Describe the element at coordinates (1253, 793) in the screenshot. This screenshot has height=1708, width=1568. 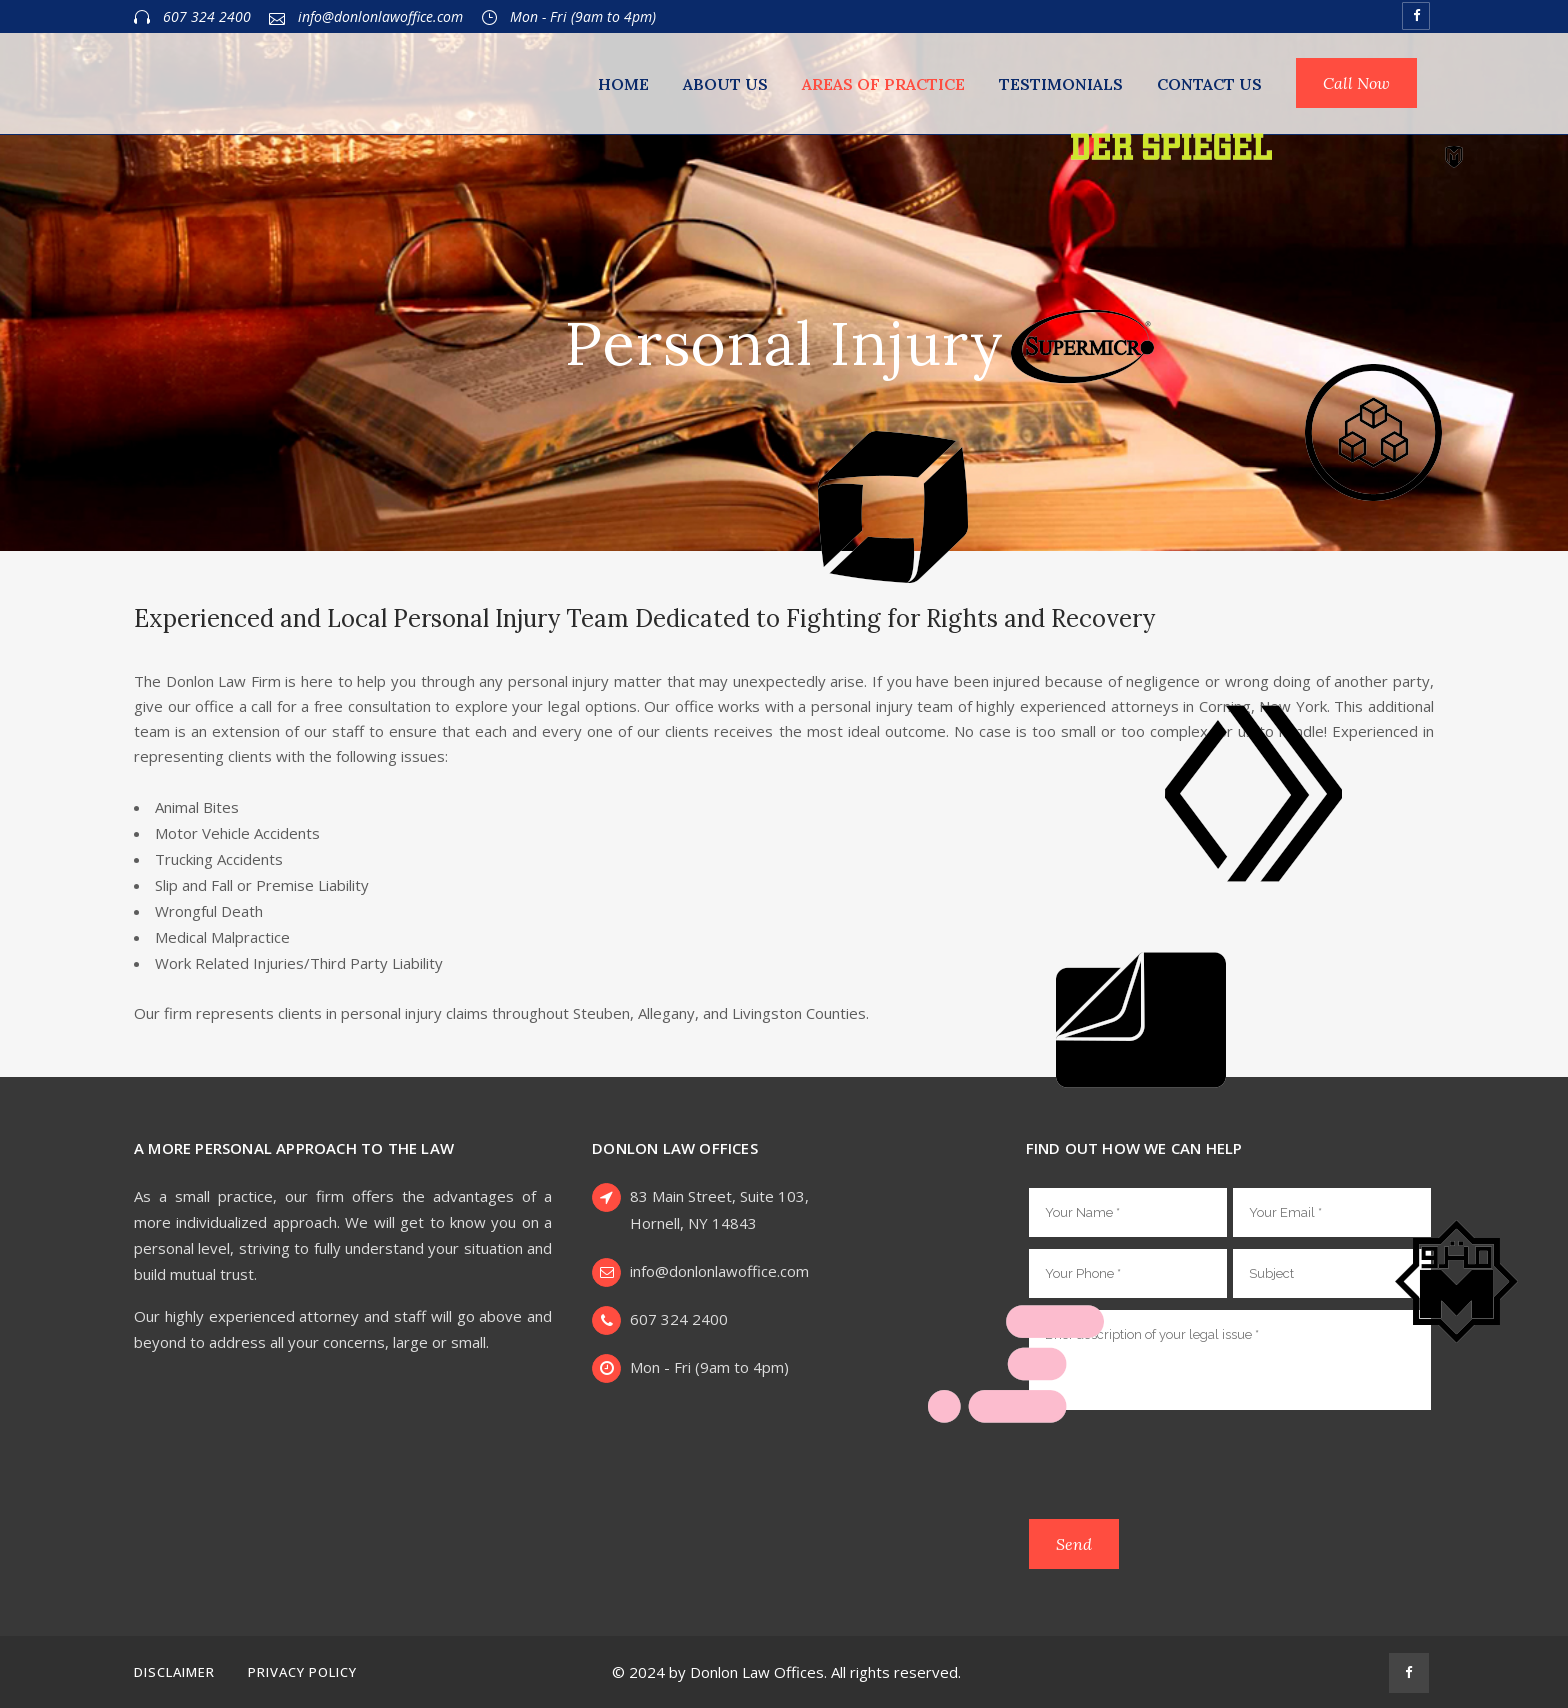
I see `Cloudflare Workers logo` at that location.